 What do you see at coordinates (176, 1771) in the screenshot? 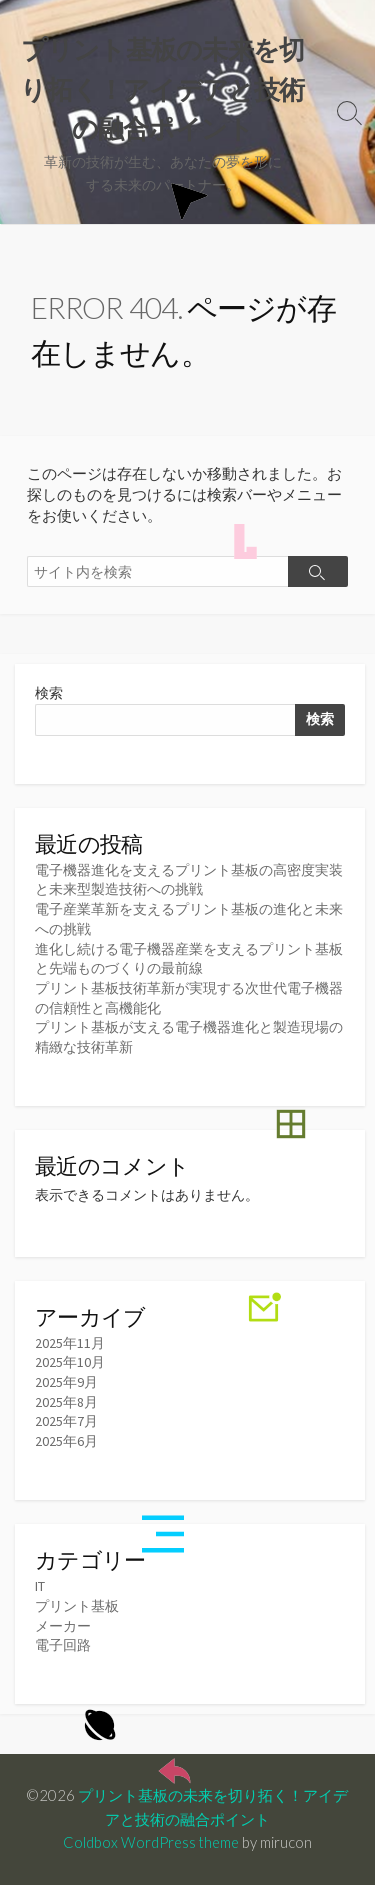
I see `reply to a message or email` at bounding box center [176, 1771].